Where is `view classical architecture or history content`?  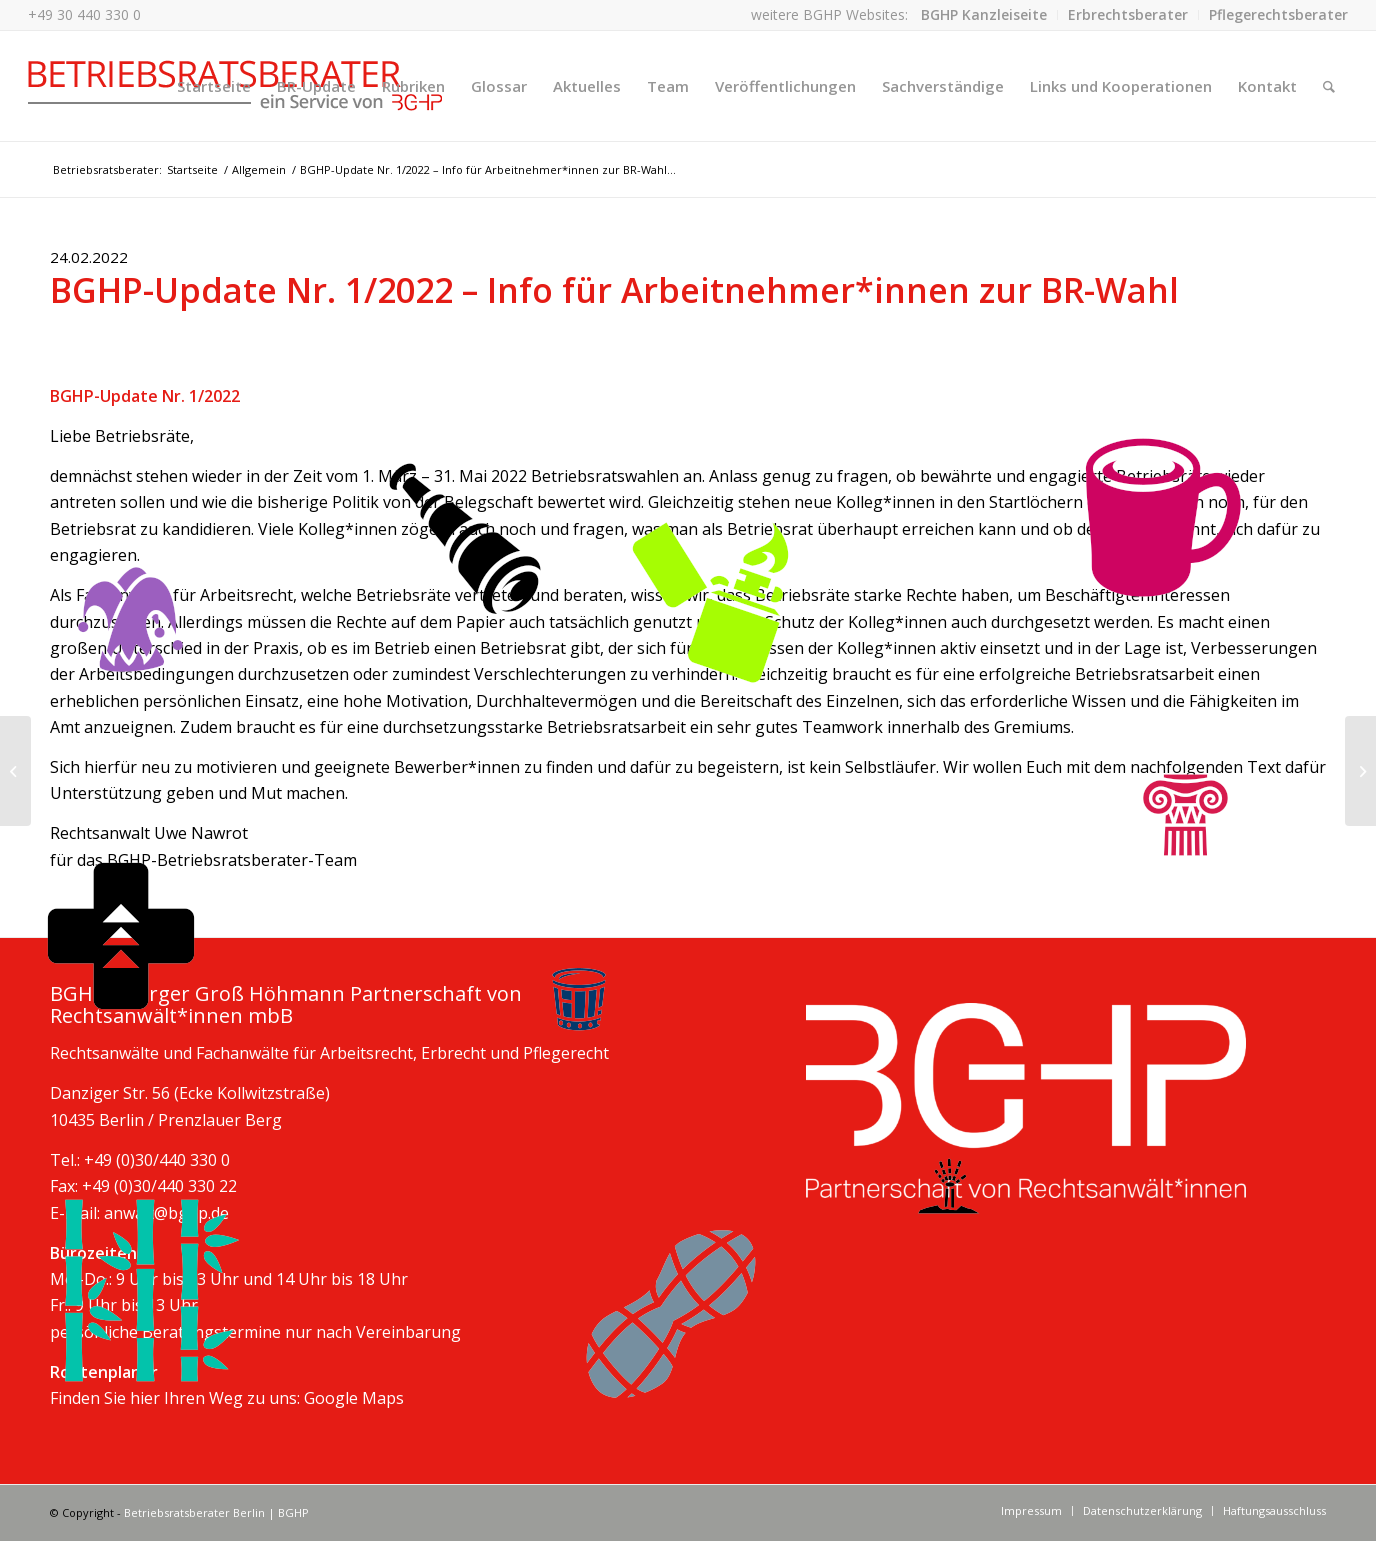
view classical architecture or history content is located at coordinates (1185, 813).